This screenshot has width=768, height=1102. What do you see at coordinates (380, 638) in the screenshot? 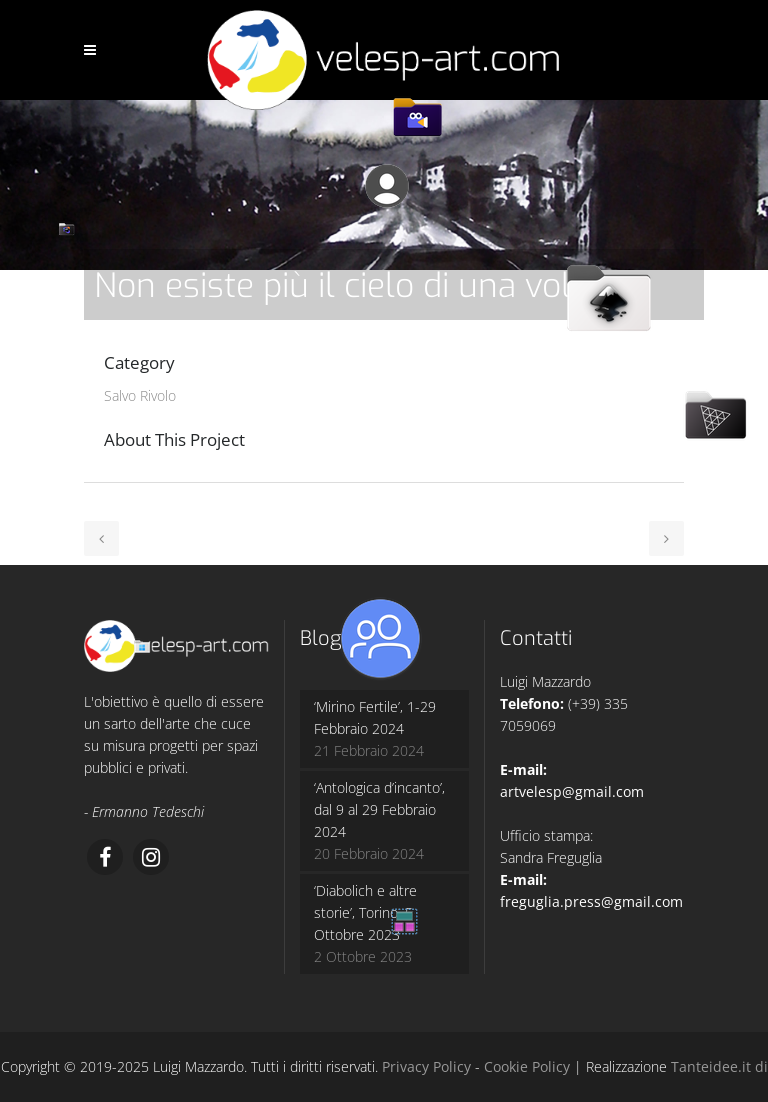
I see `switch user account` at bounding box center [380, 638].